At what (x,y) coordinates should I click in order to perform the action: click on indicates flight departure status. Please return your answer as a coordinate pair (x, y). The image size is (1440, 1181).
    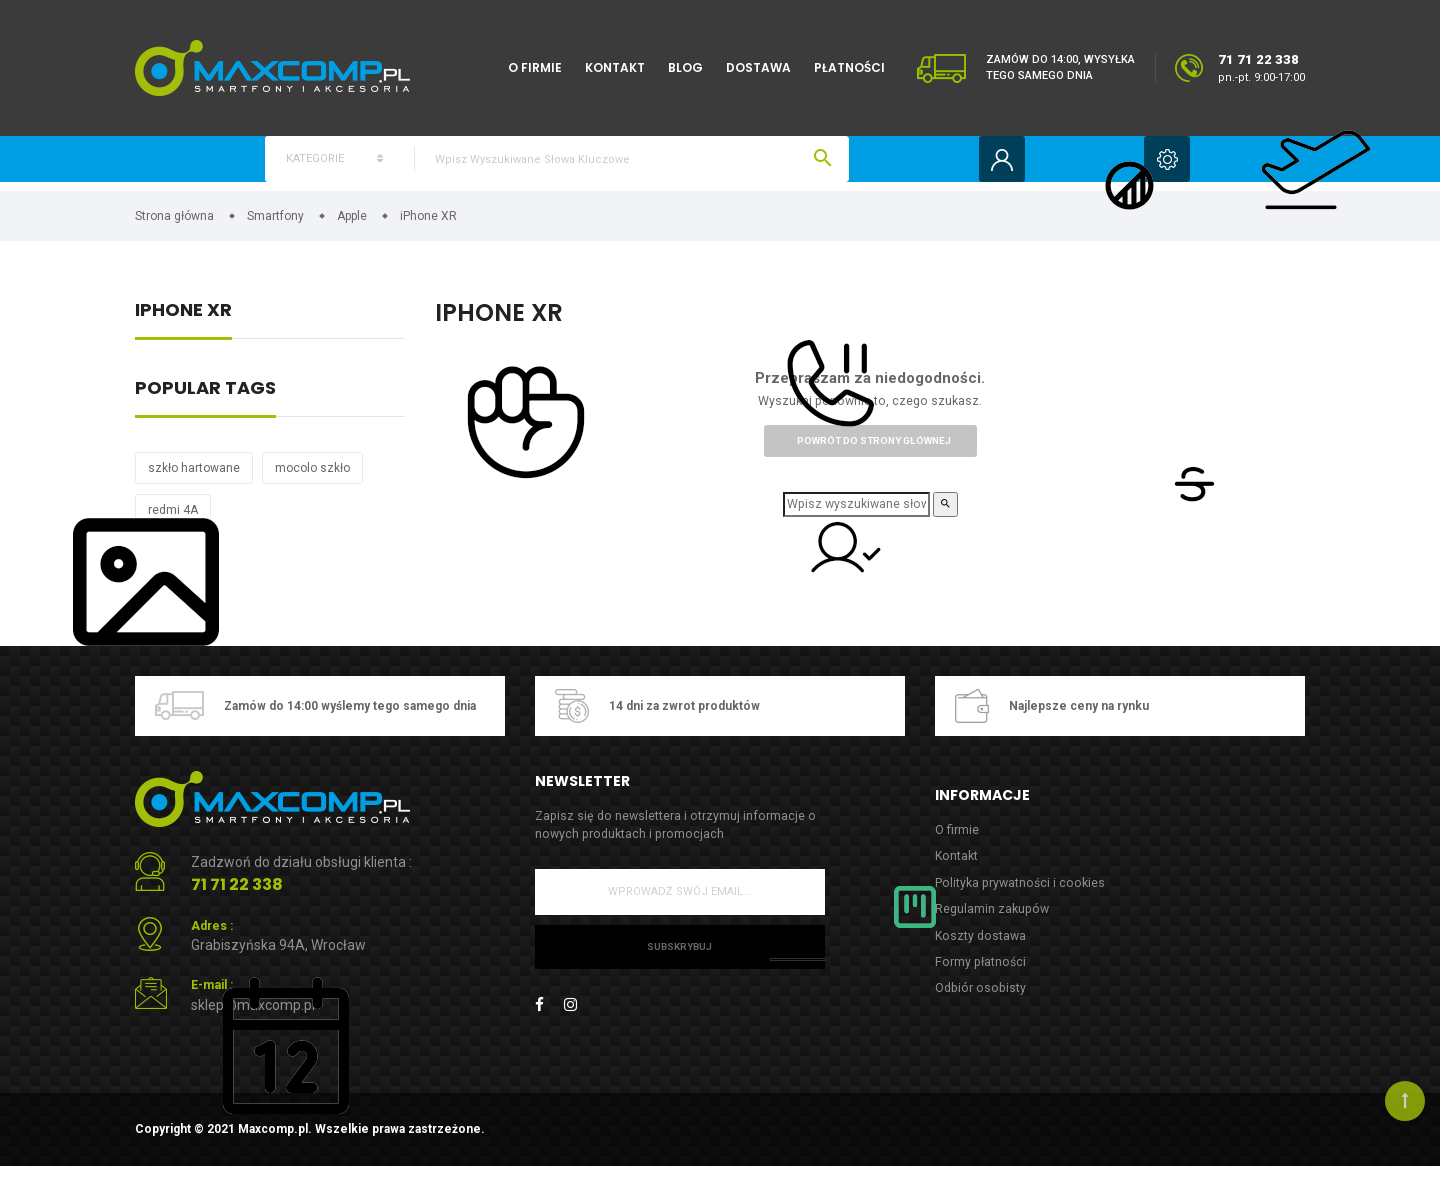
    Looking at the image, I should click on (1316, 166).